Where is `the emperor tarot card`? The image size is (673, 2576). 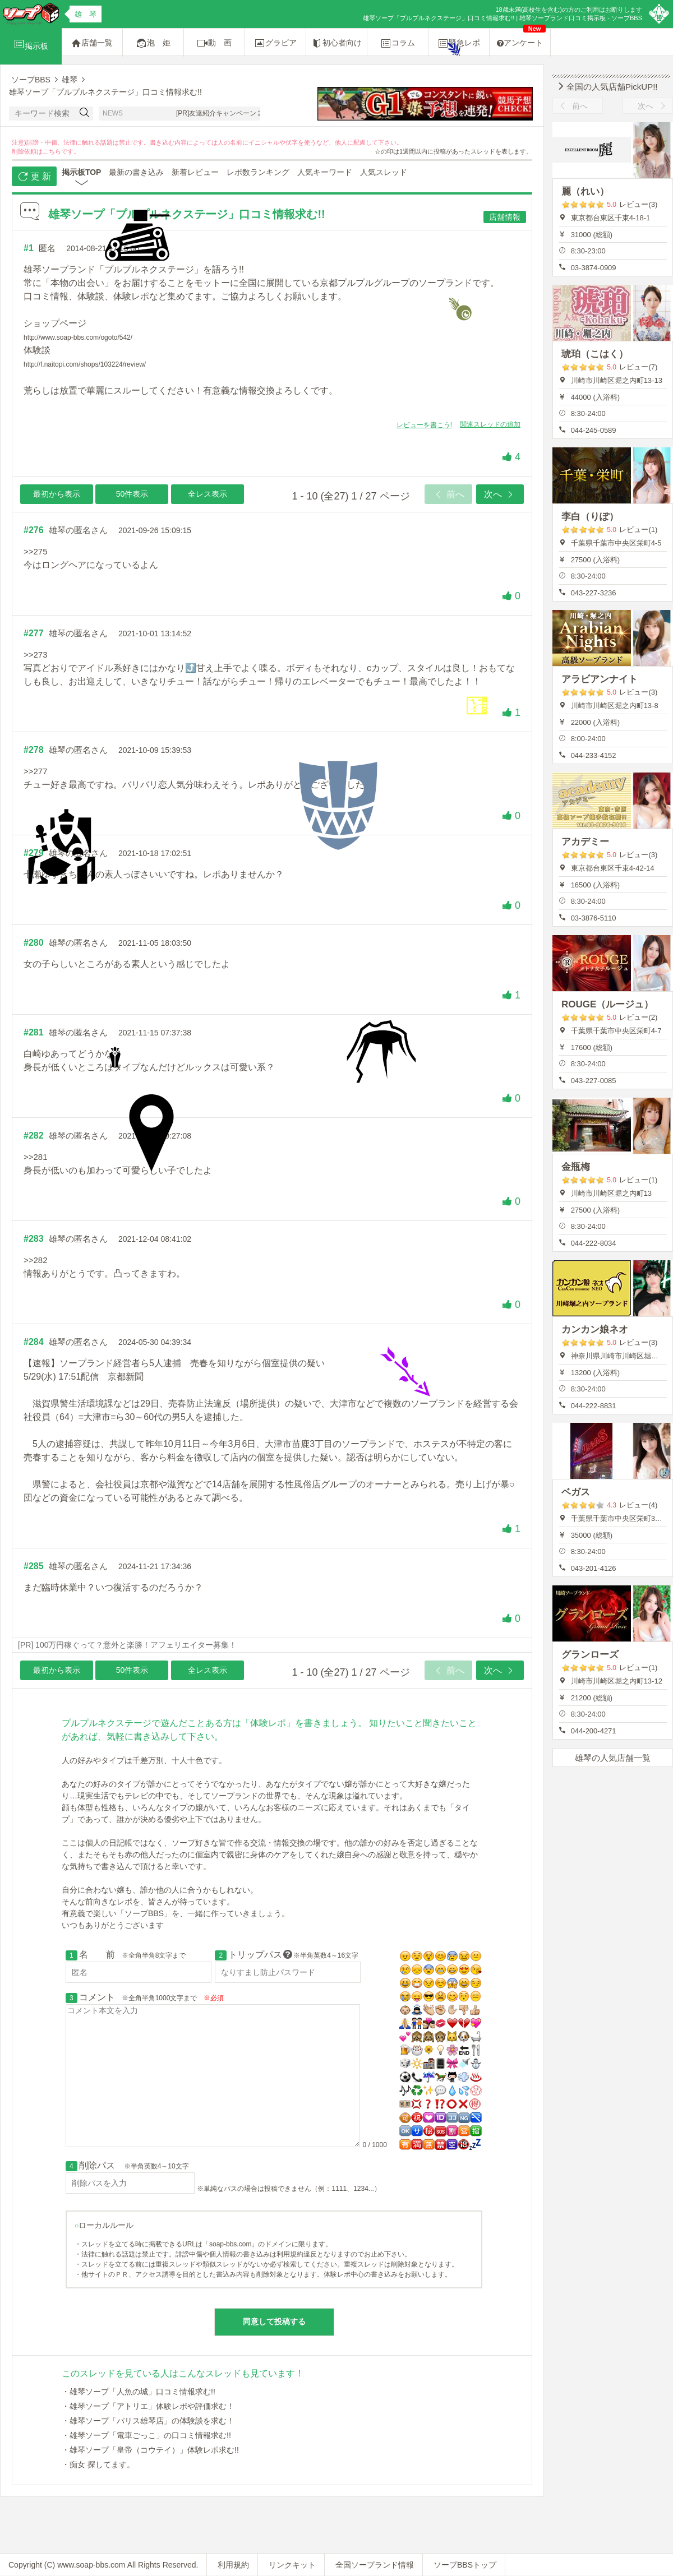 the emperor tarot card is located at coordinates (62, 847).